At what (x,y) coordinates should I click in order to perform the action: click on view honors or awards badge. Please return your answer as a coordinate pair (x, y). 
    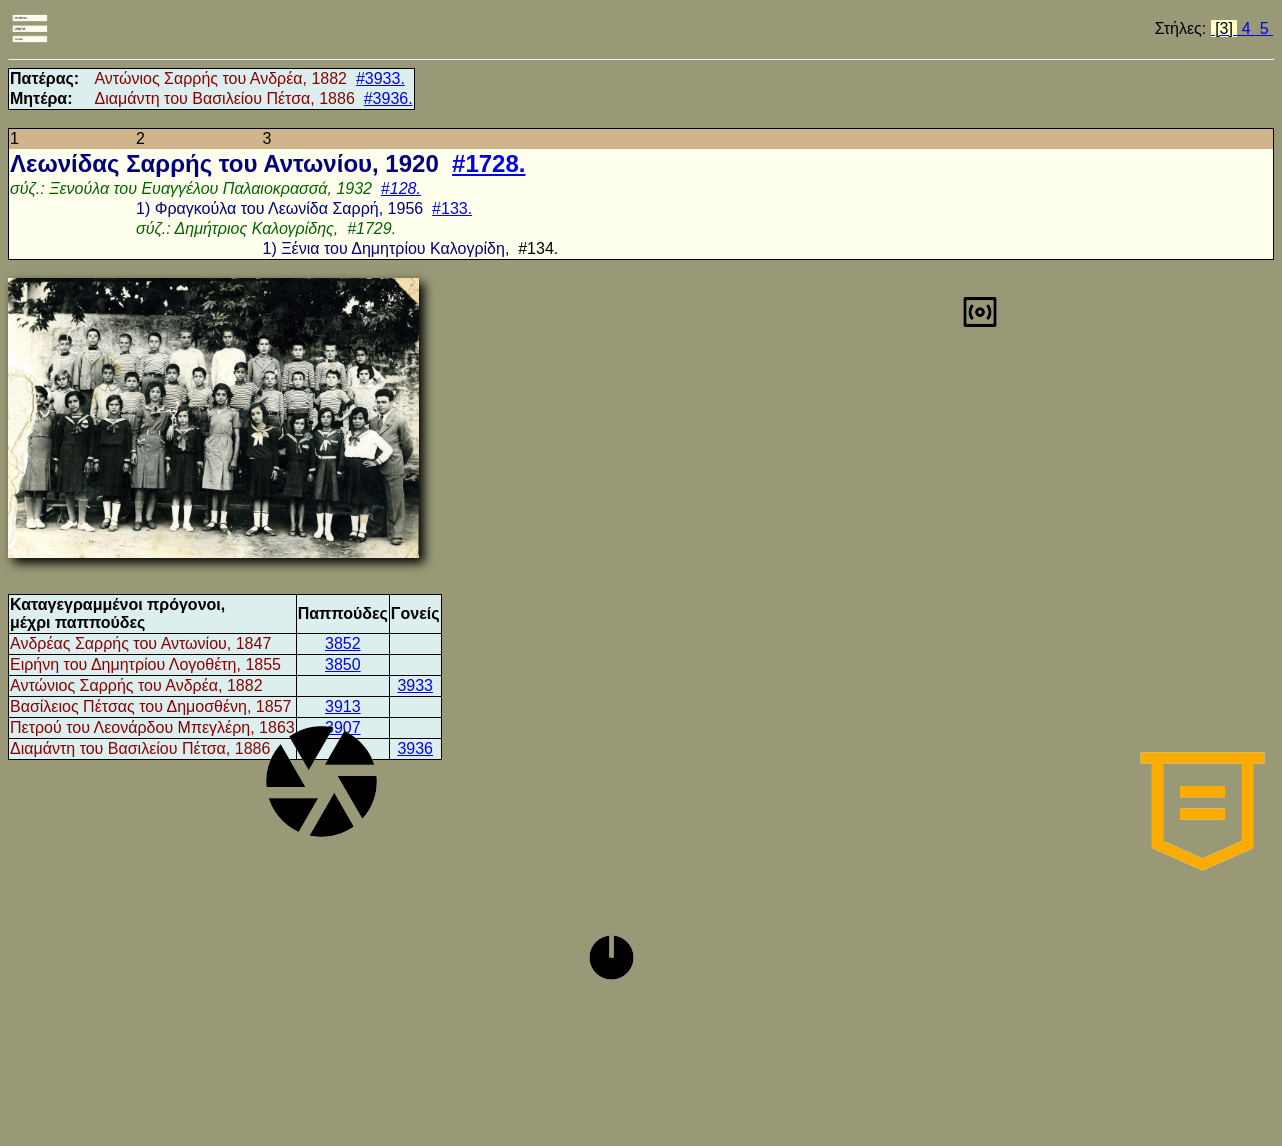
    Looking at the image, I should click on (1202, 808).